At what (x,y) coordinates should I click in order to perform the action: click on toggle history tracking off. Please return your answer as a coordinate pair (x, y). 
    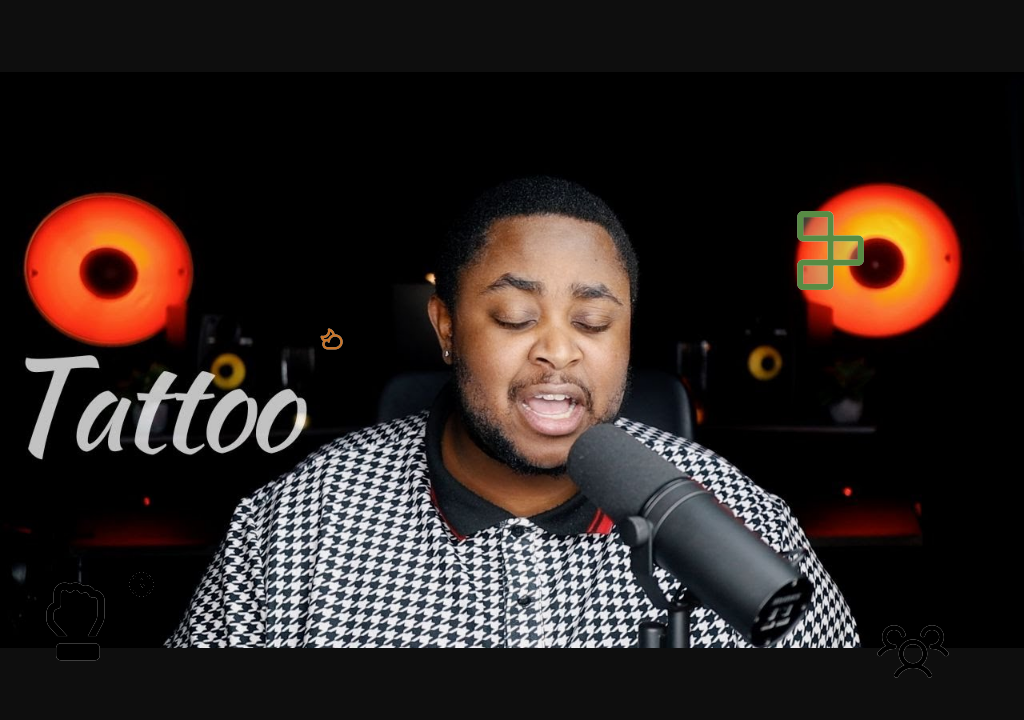
    Looking at the image, I should click on (141, 584).